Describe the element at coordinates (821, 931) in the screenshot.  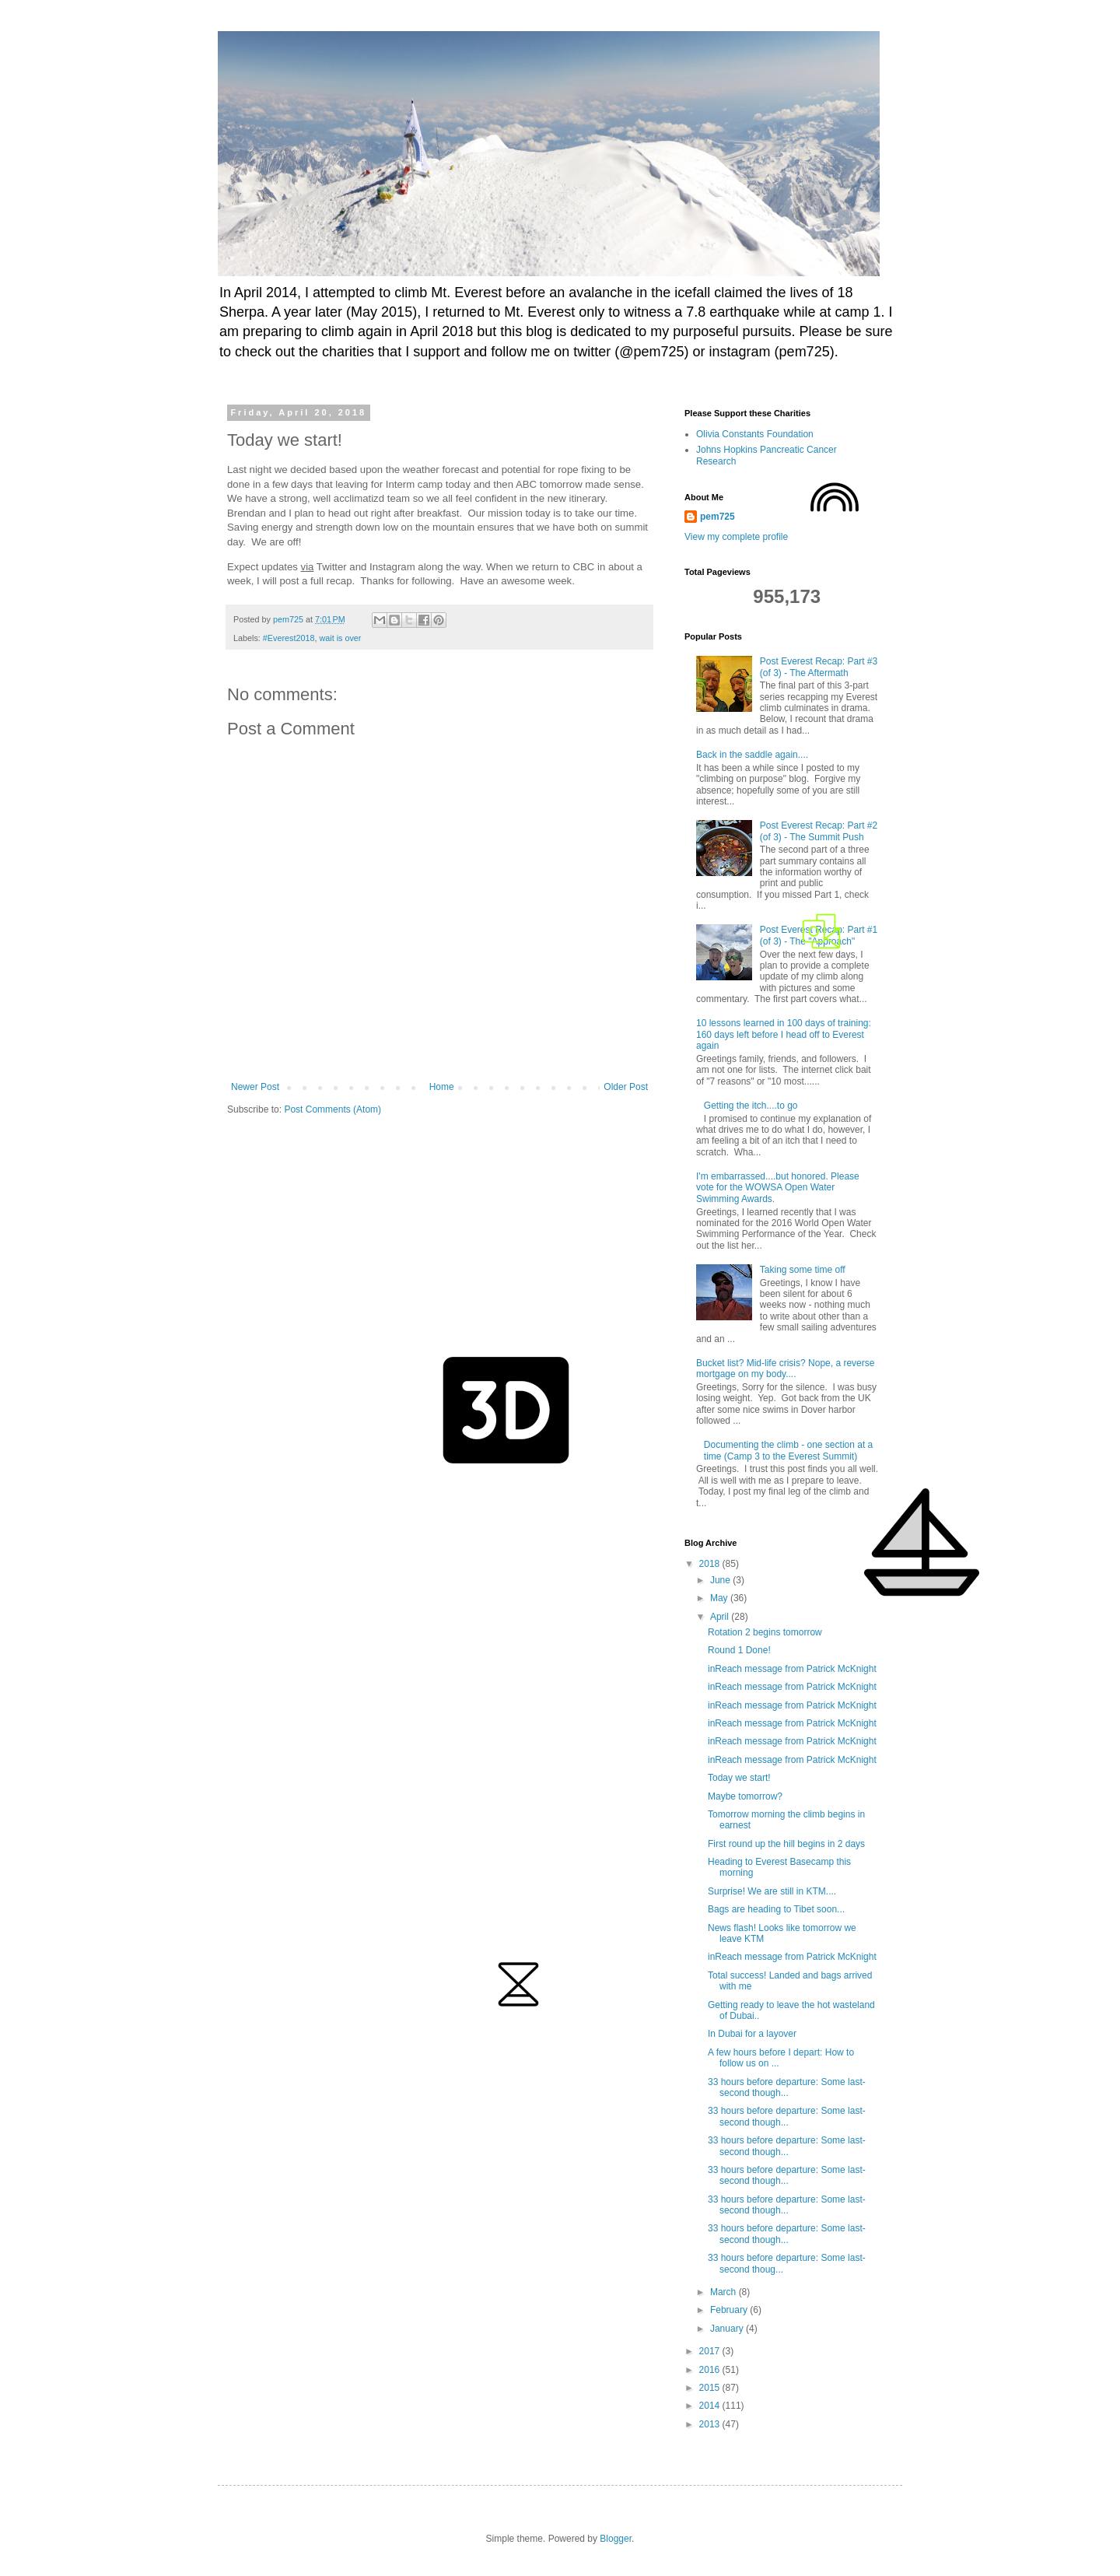
I see `open microsoft outlook email` at that location.